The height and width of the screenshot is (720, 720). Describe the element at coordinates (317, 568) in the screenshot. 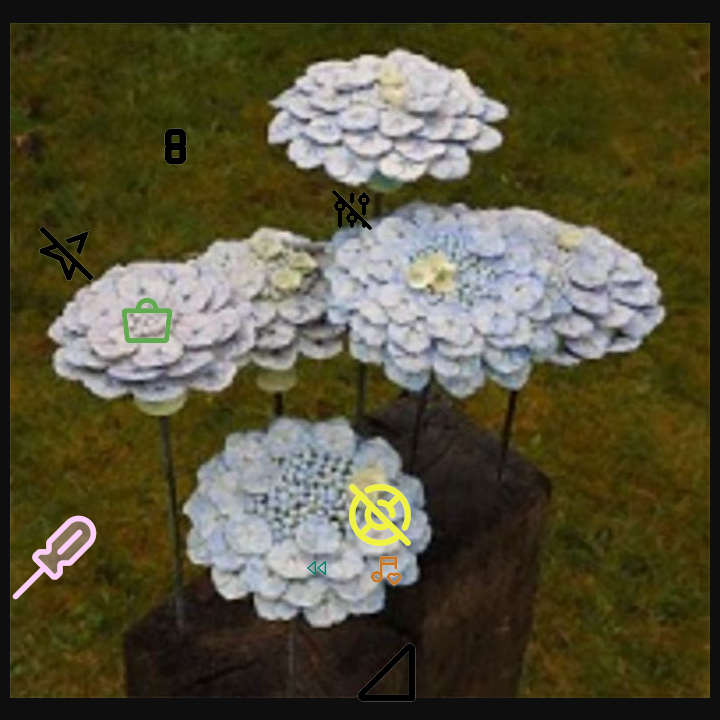

I see `skip to previous track` at that location.